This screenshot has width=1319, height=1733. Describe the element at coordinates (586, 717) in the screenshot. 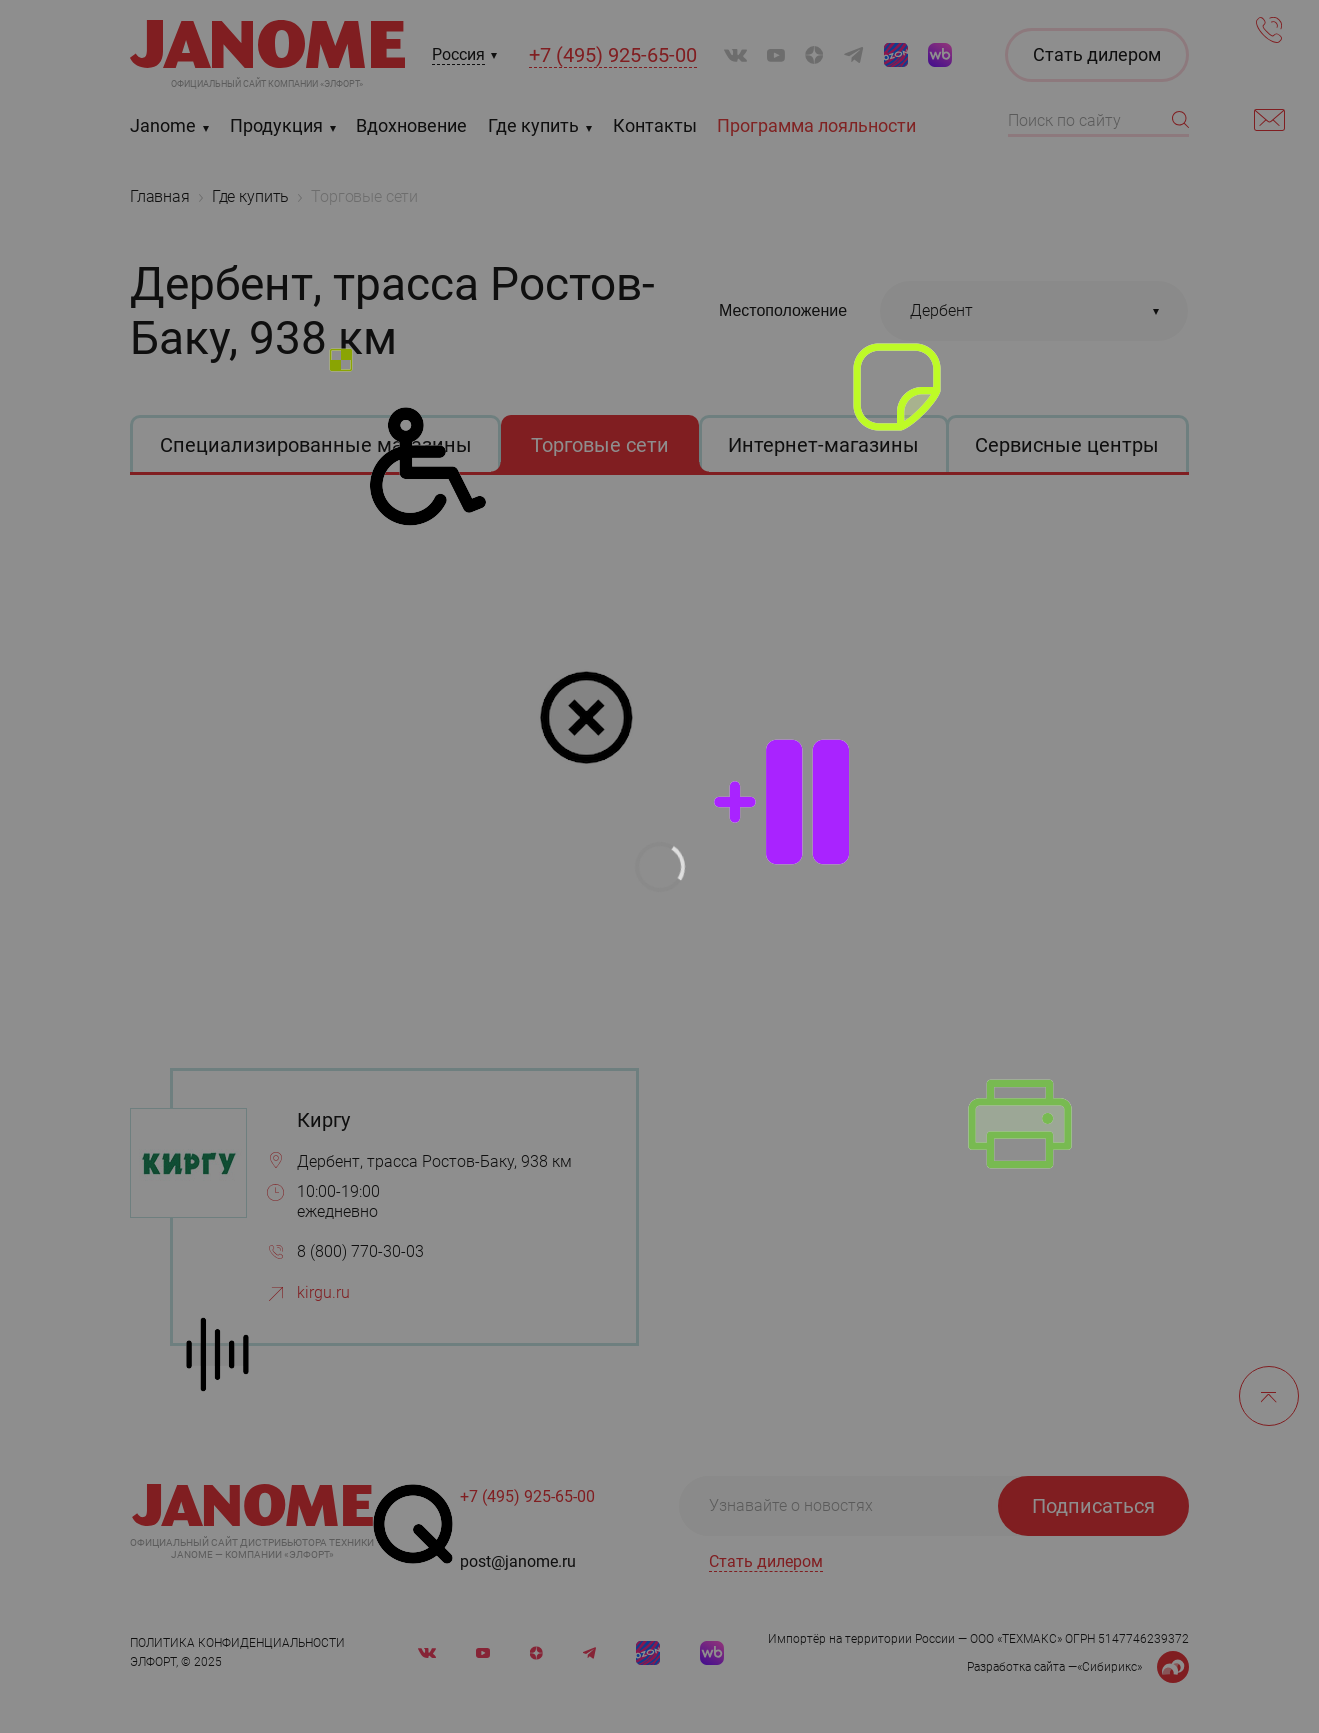

I see `close or dismiss a dialog` at that location.